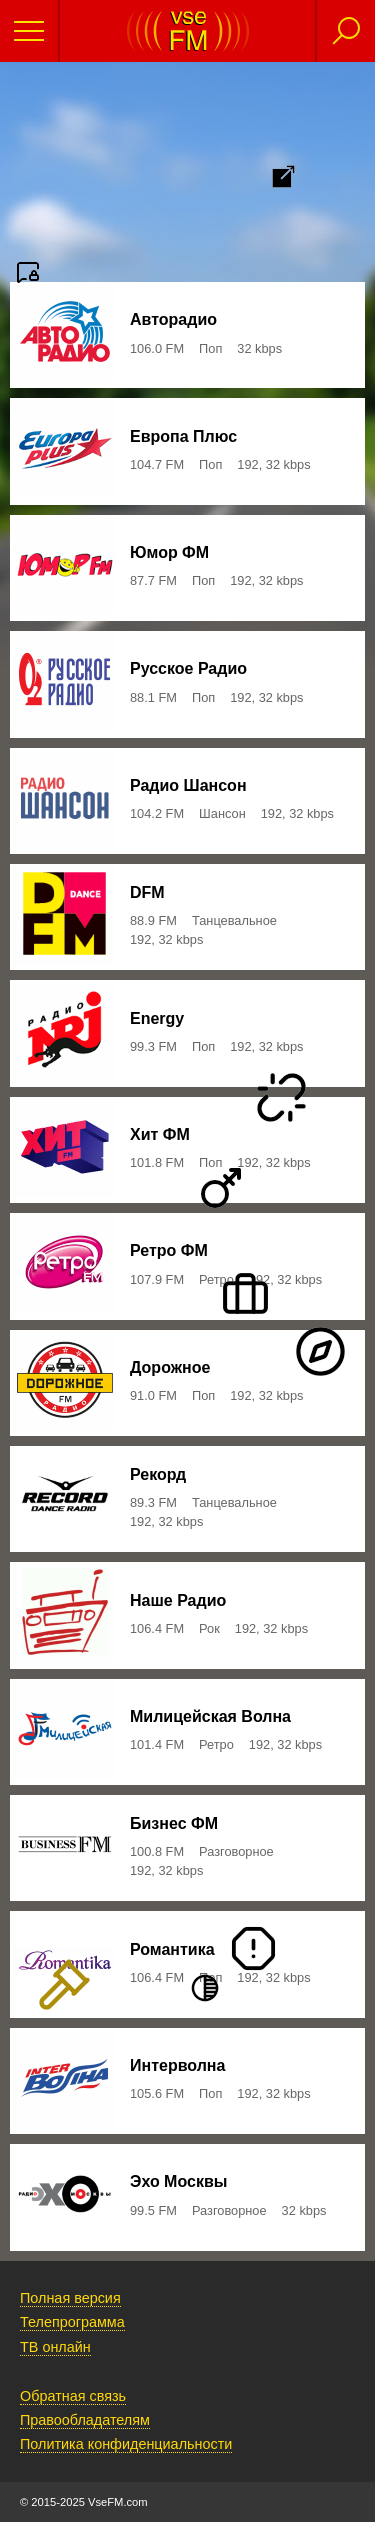  What do you see at coordinates (221, 1188) in the screenshot?
I see `indicates male gender or sex option` at bounding box center [221, 1188].